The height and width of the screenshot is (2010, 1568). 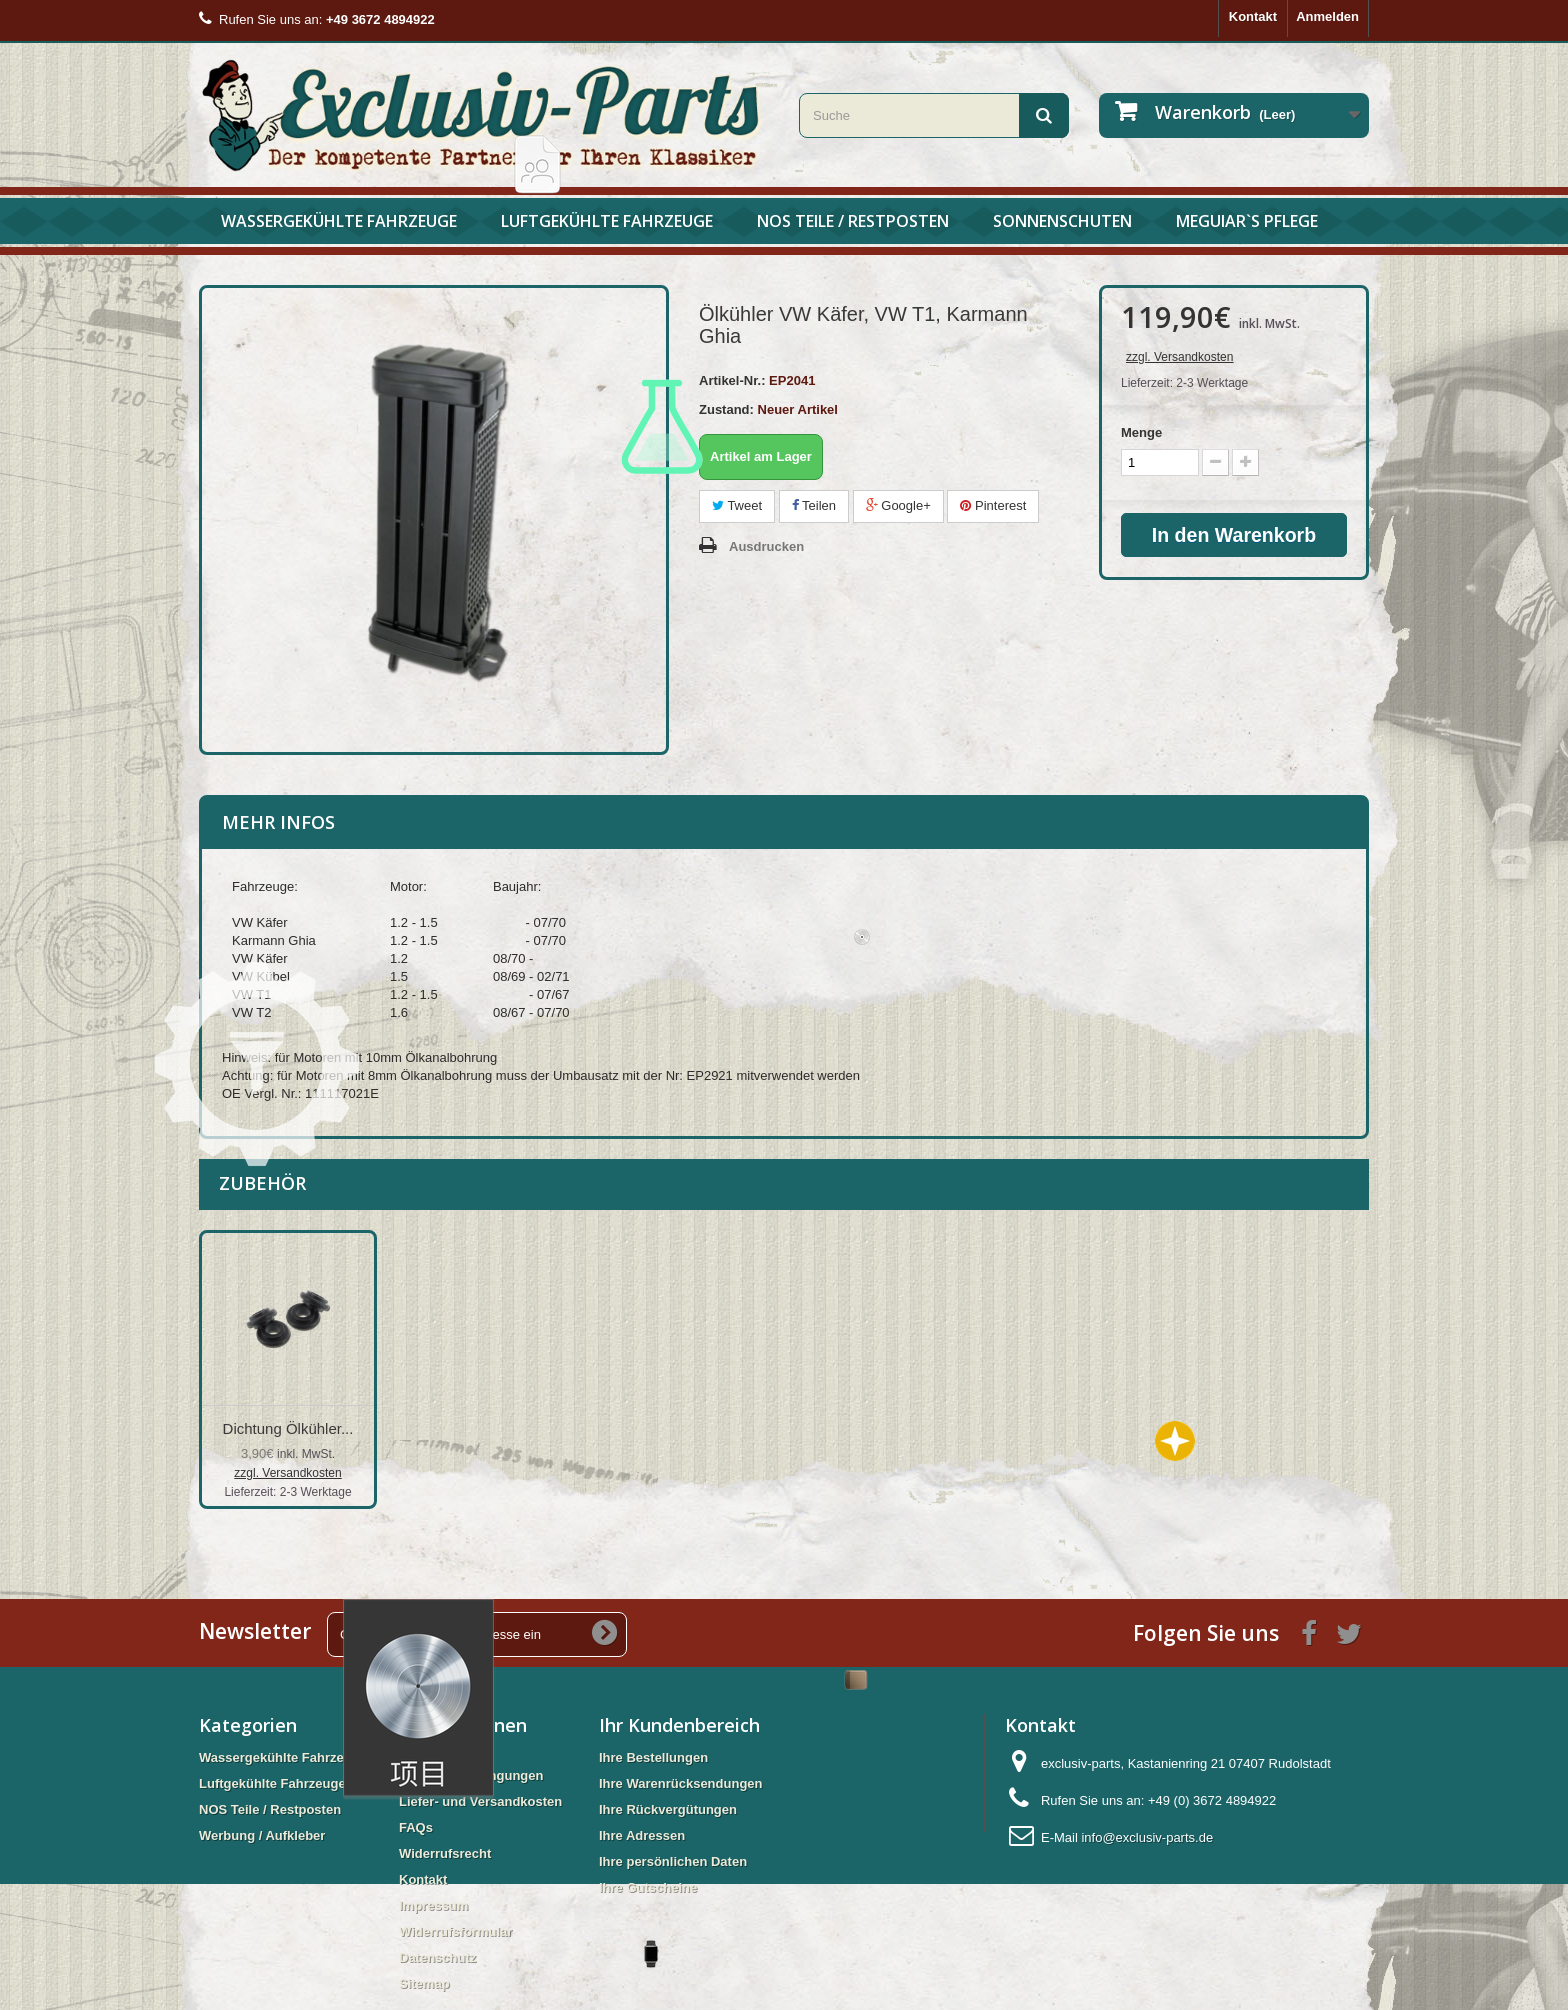 What do you see at coordinates (257, 1064) in the screenshot?
I see `adjust parameter behavior settings` at bounding box center [257, 1064].